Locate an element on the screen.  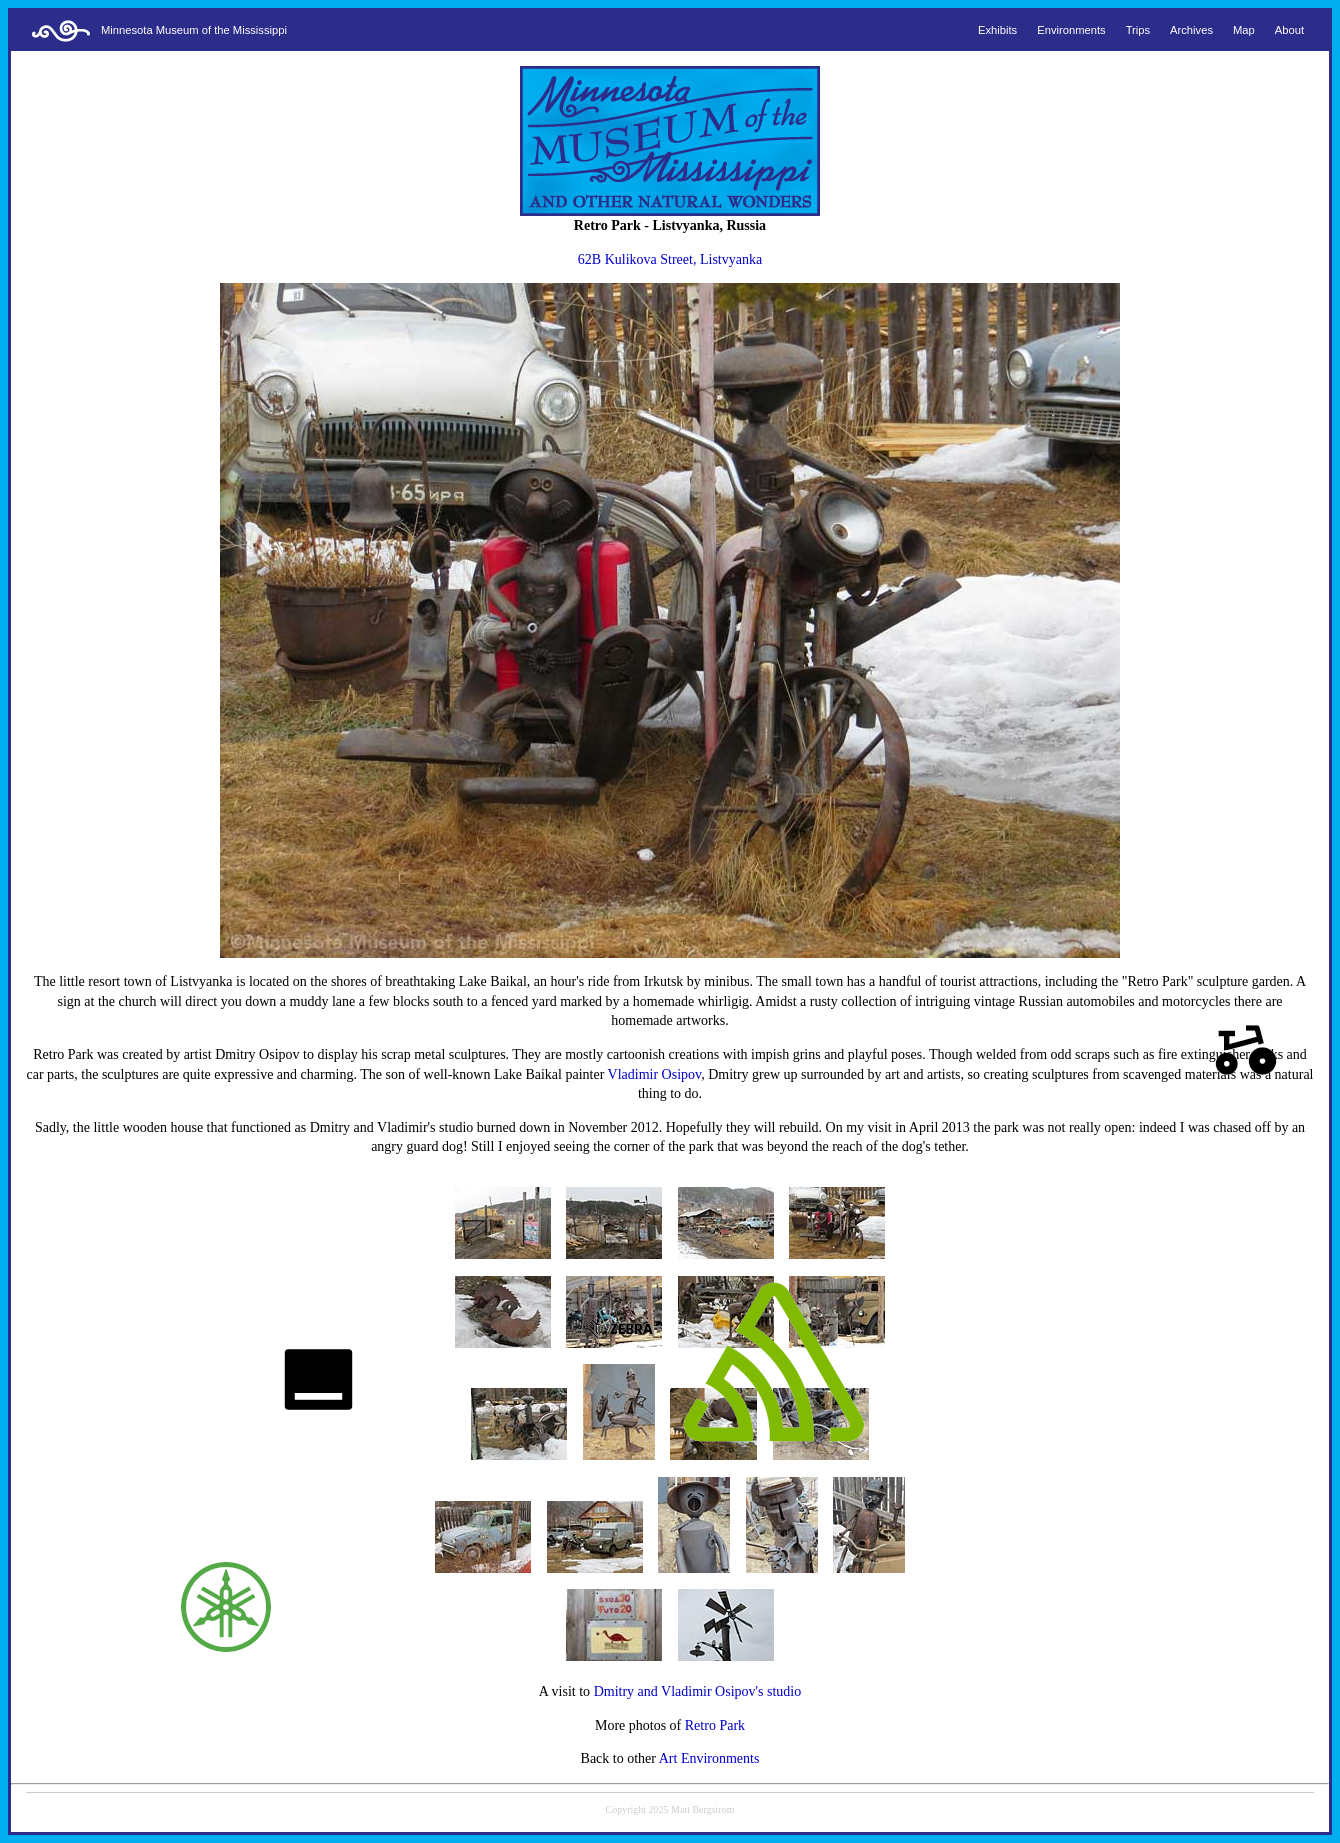
yamaha corporation logo is located at coordinates (226, 1607).